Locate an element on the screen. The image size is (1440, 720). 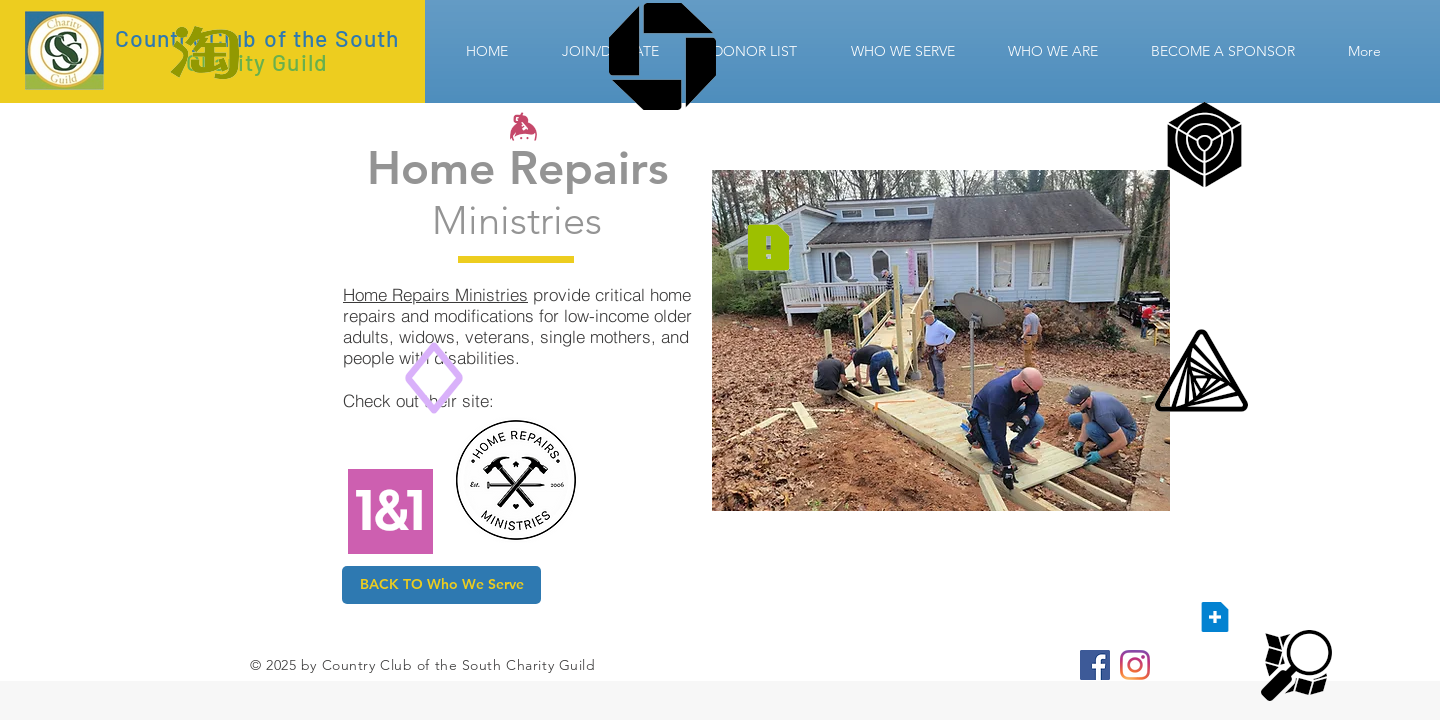
file with warning or error status is located at coordinates (768, 247).